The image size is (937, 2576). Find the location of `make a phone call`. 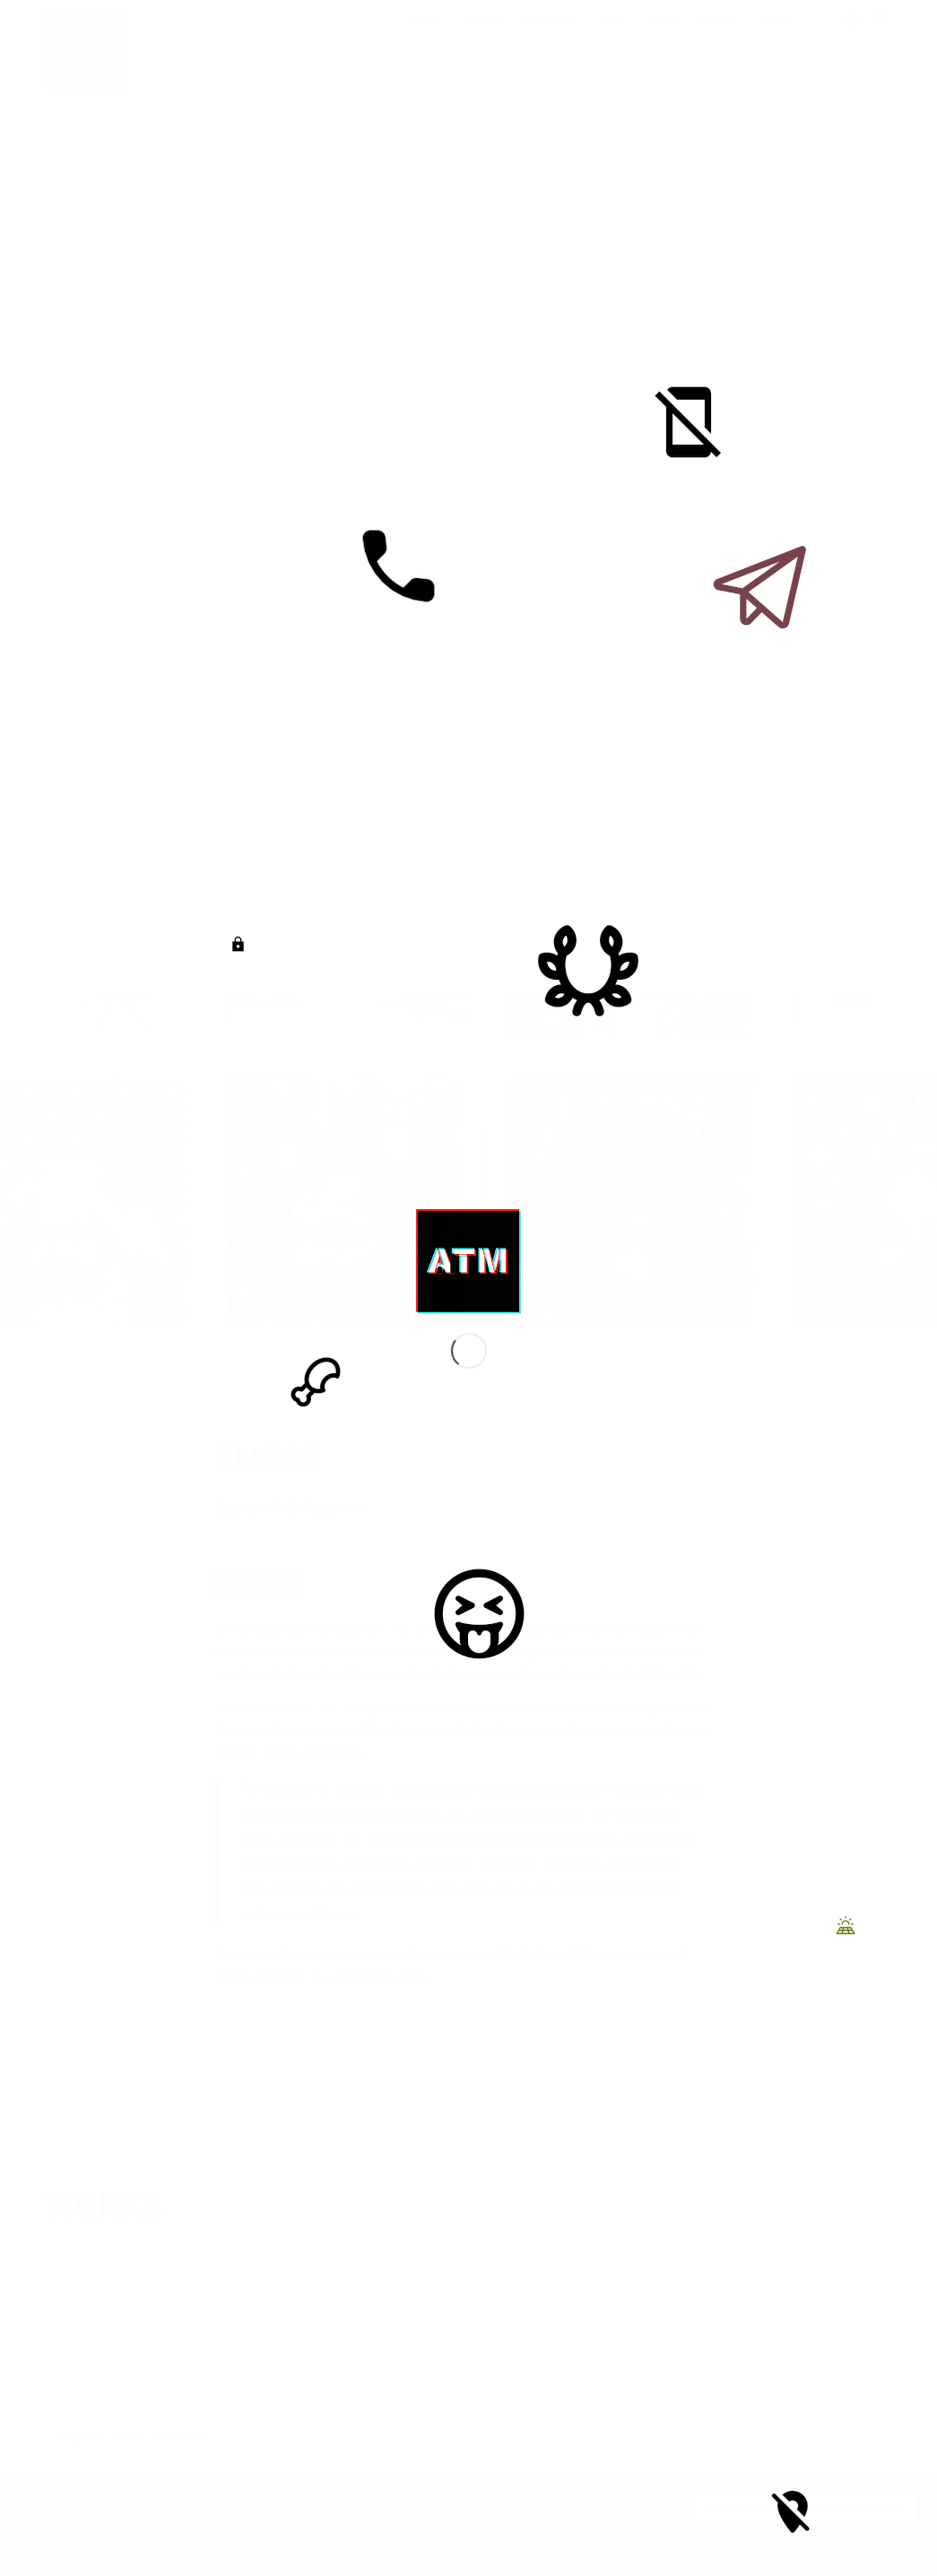

make a phone call is located at coordinates (398, 566).